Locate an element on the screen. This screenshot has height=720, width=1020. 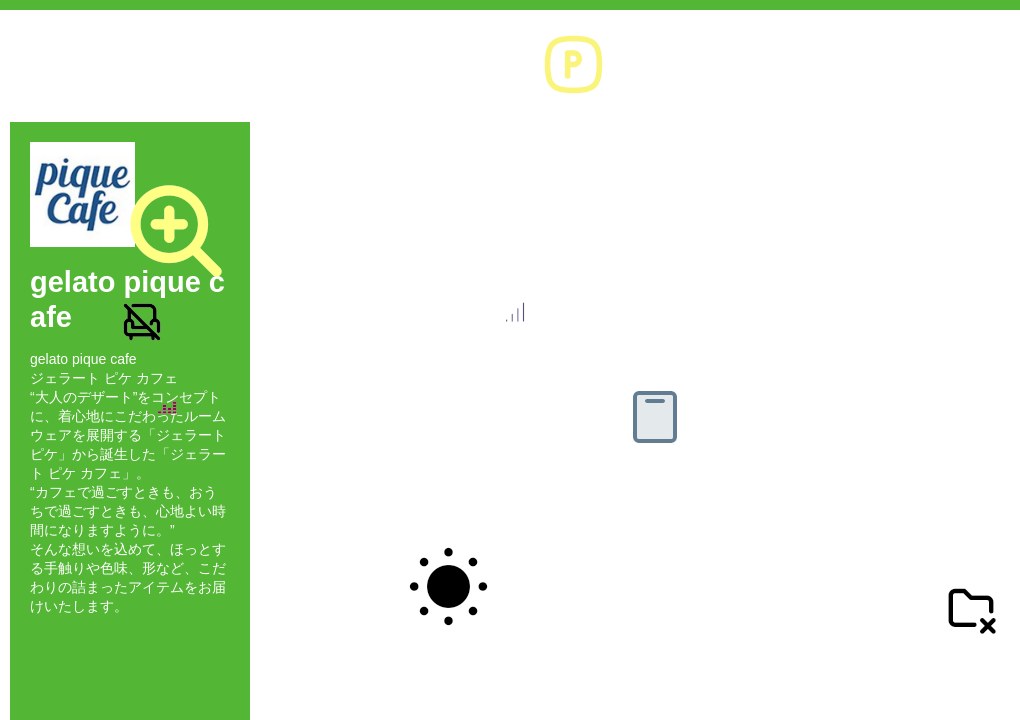
indicates strong cellular network signal is located at coordinates (519, 311).